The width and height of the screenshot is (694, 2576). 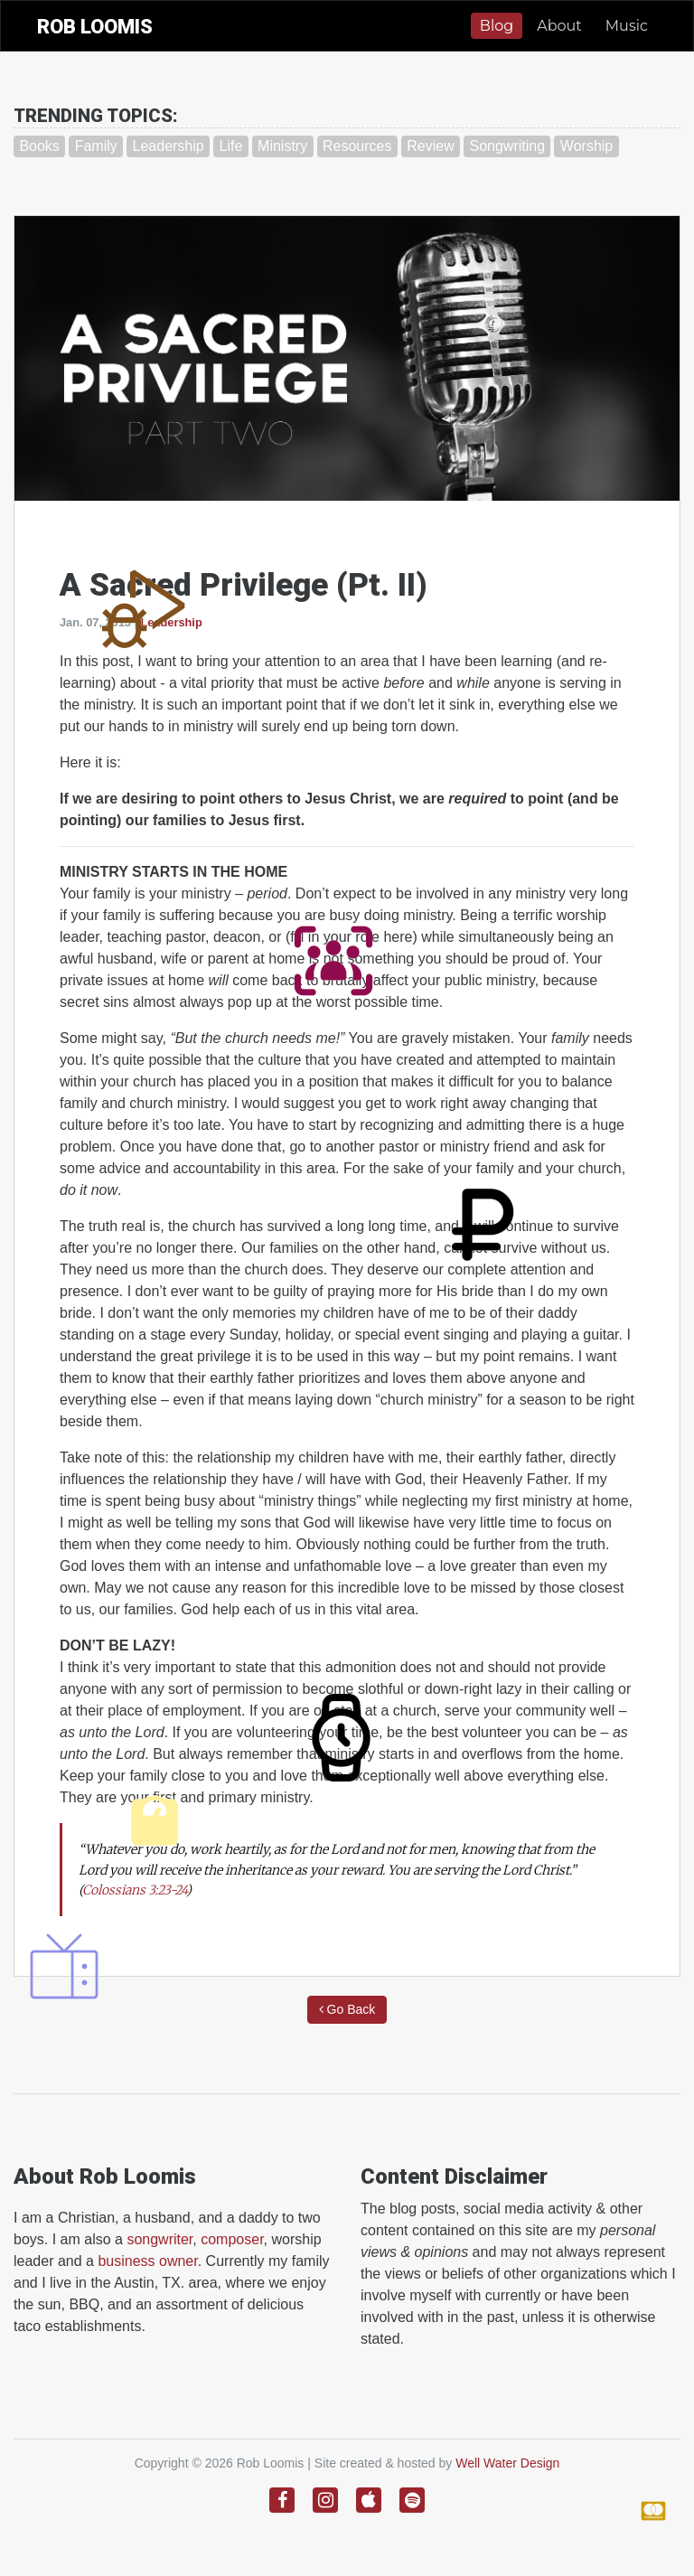 What do you see at coordinates (333, 961) in the screenshot?
I see `scan or detect people in frame` at bounding box center [333, 961].